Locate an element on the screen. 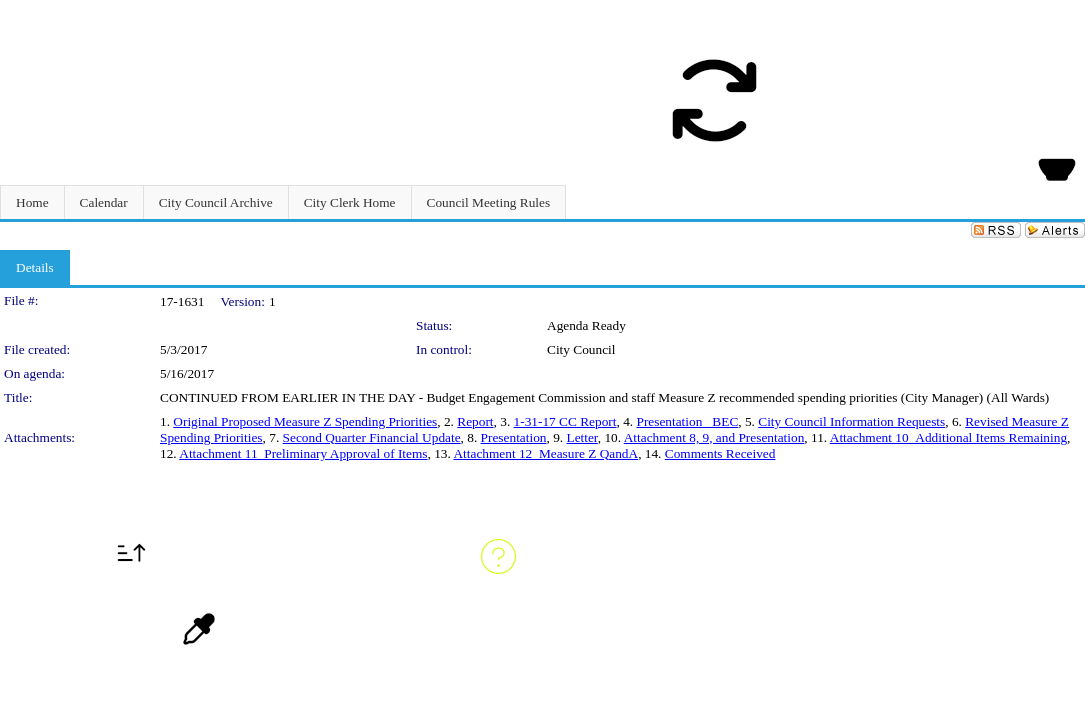 The image size is (1085, 720). access food or recipe section is located at coordinates (1057, 168).